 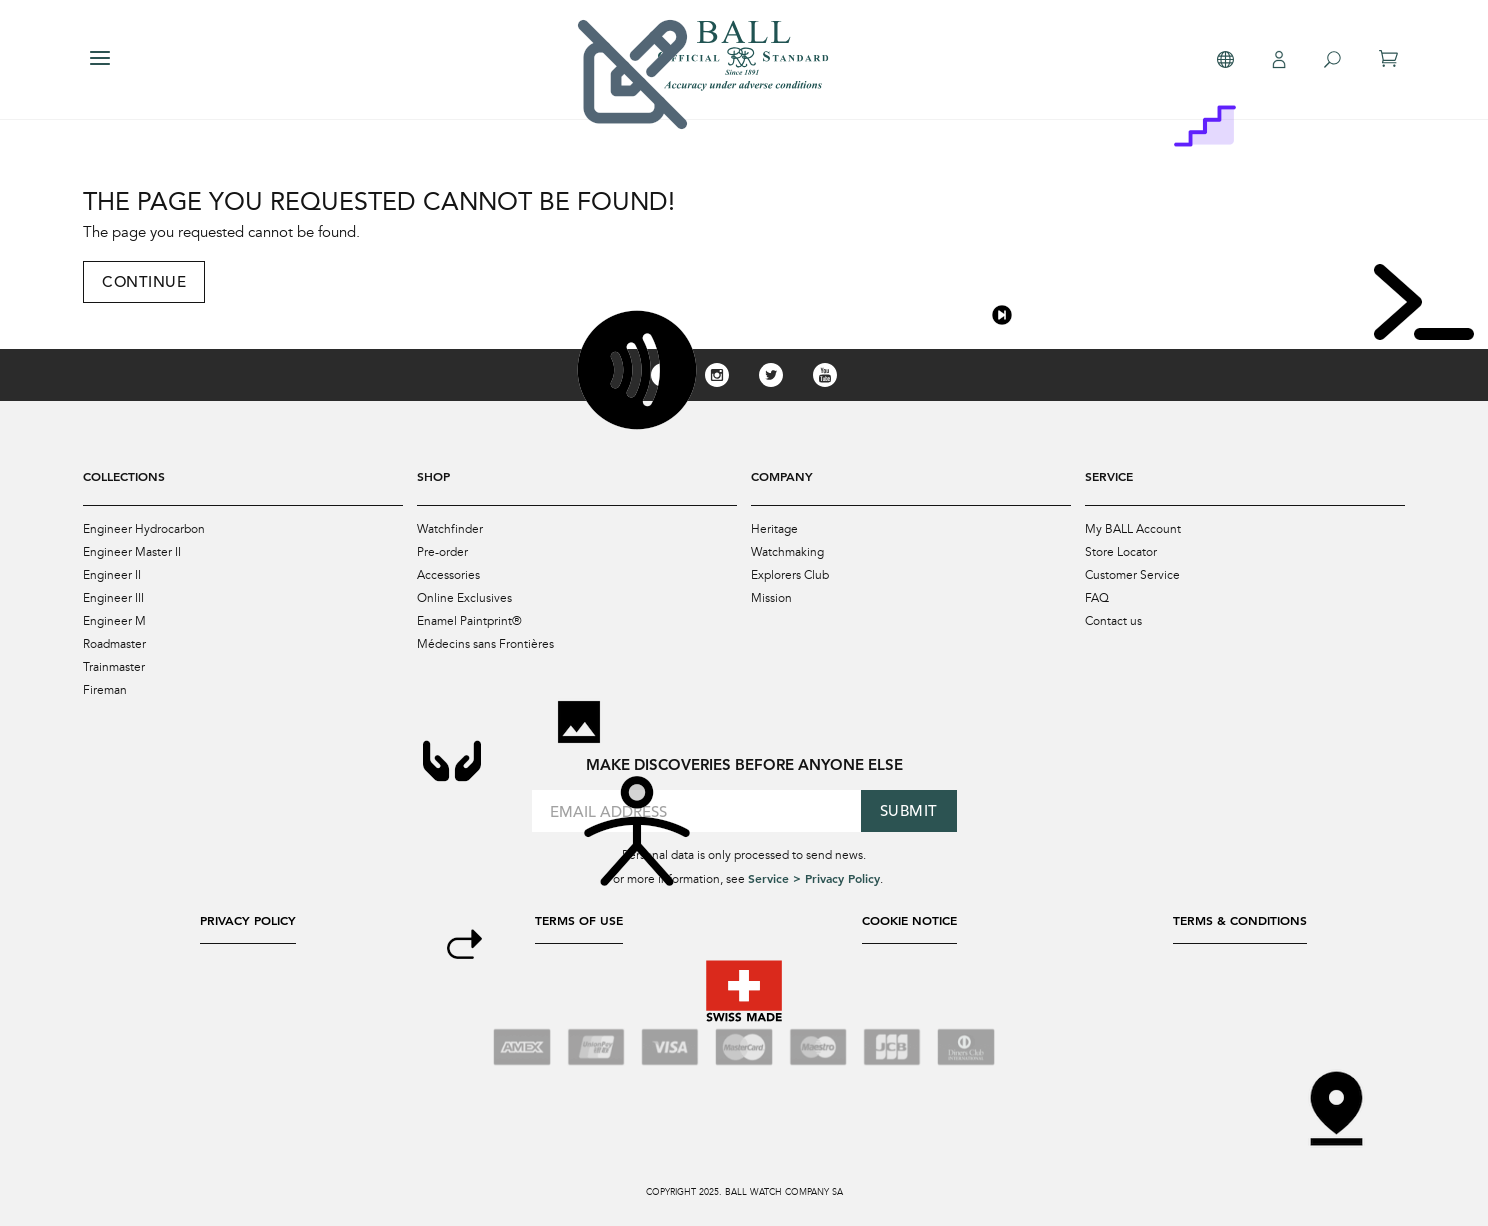 What do you see at coordinates (579, 722) in the screenshot?
I see `insert an image into a document or post` at bounding box center [579, 722].